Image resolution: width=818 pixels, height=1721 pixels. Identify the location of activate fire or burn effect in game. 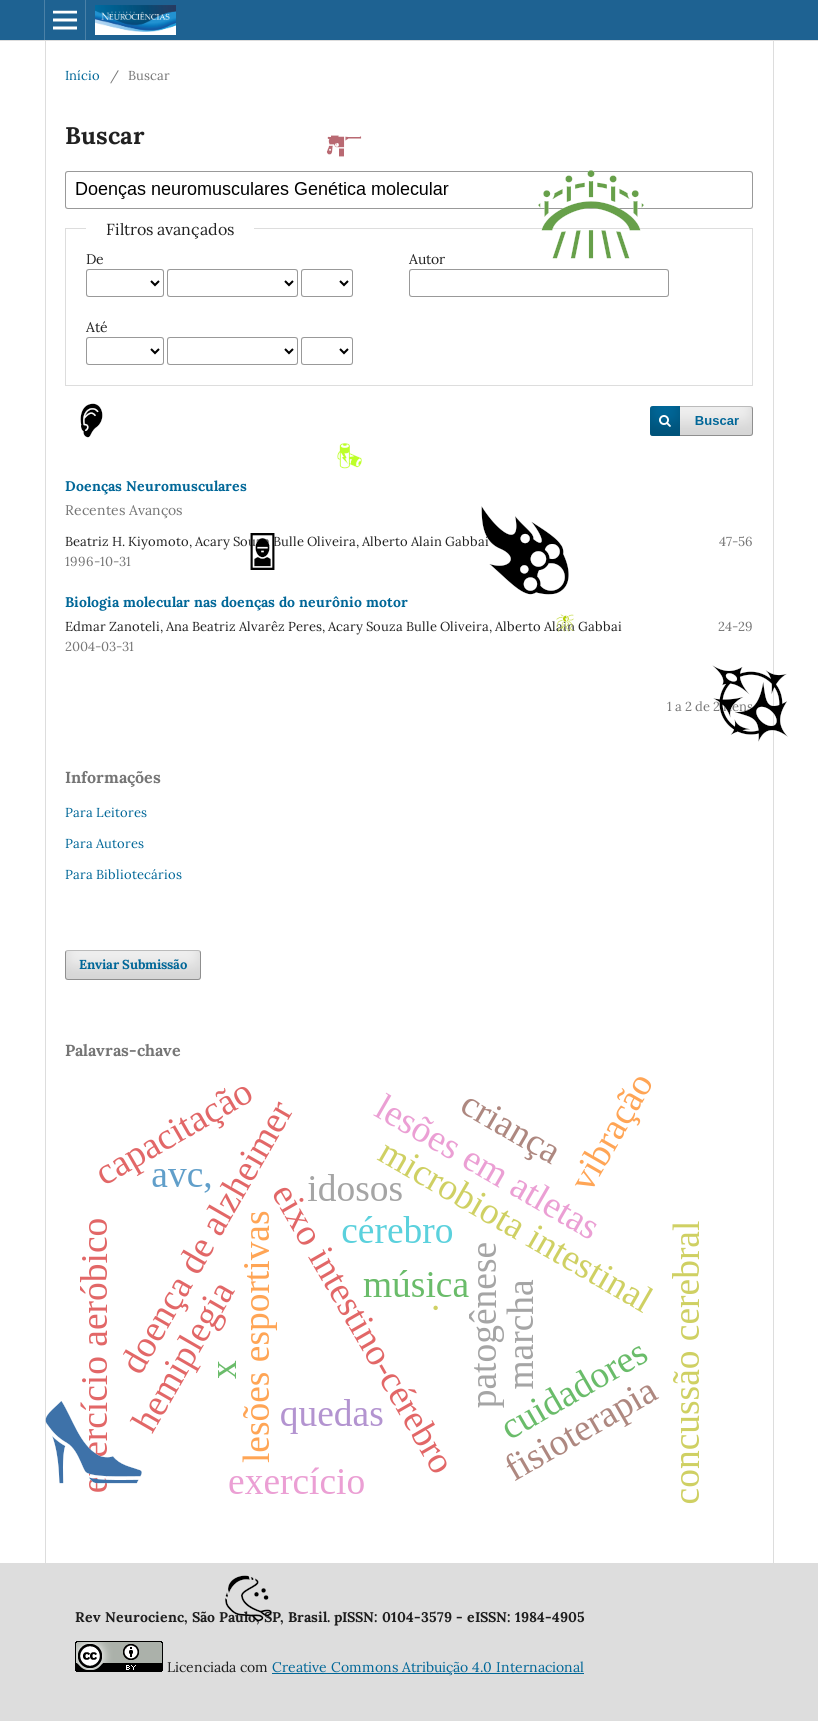
(523, 549).